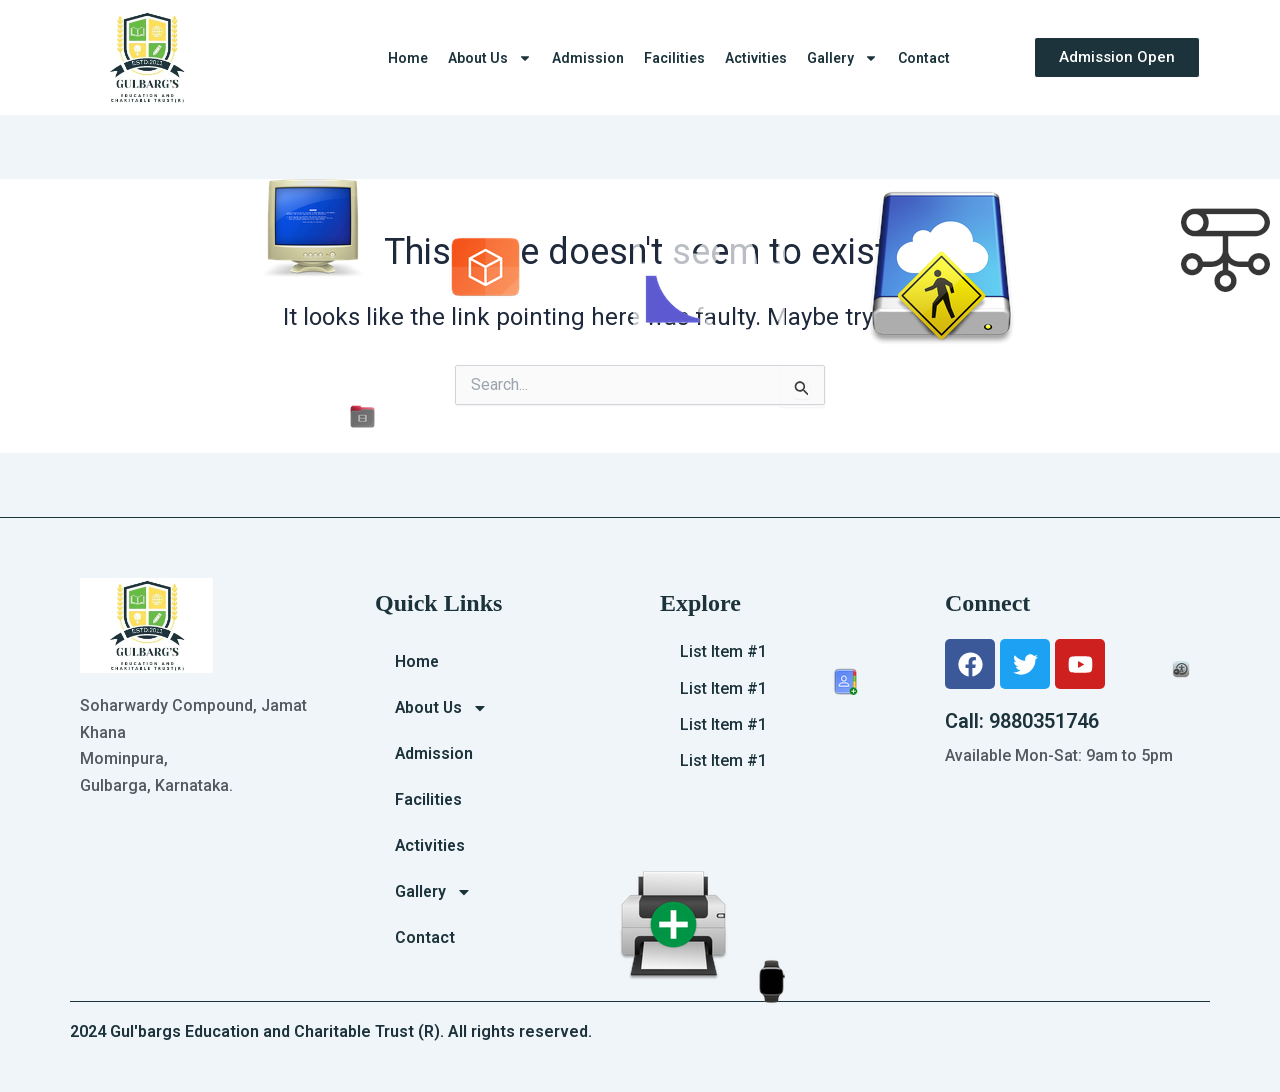 The width and height of the screenshot is (1280, 1092). I want to click on add a new printer to your system, so click(673, 924).